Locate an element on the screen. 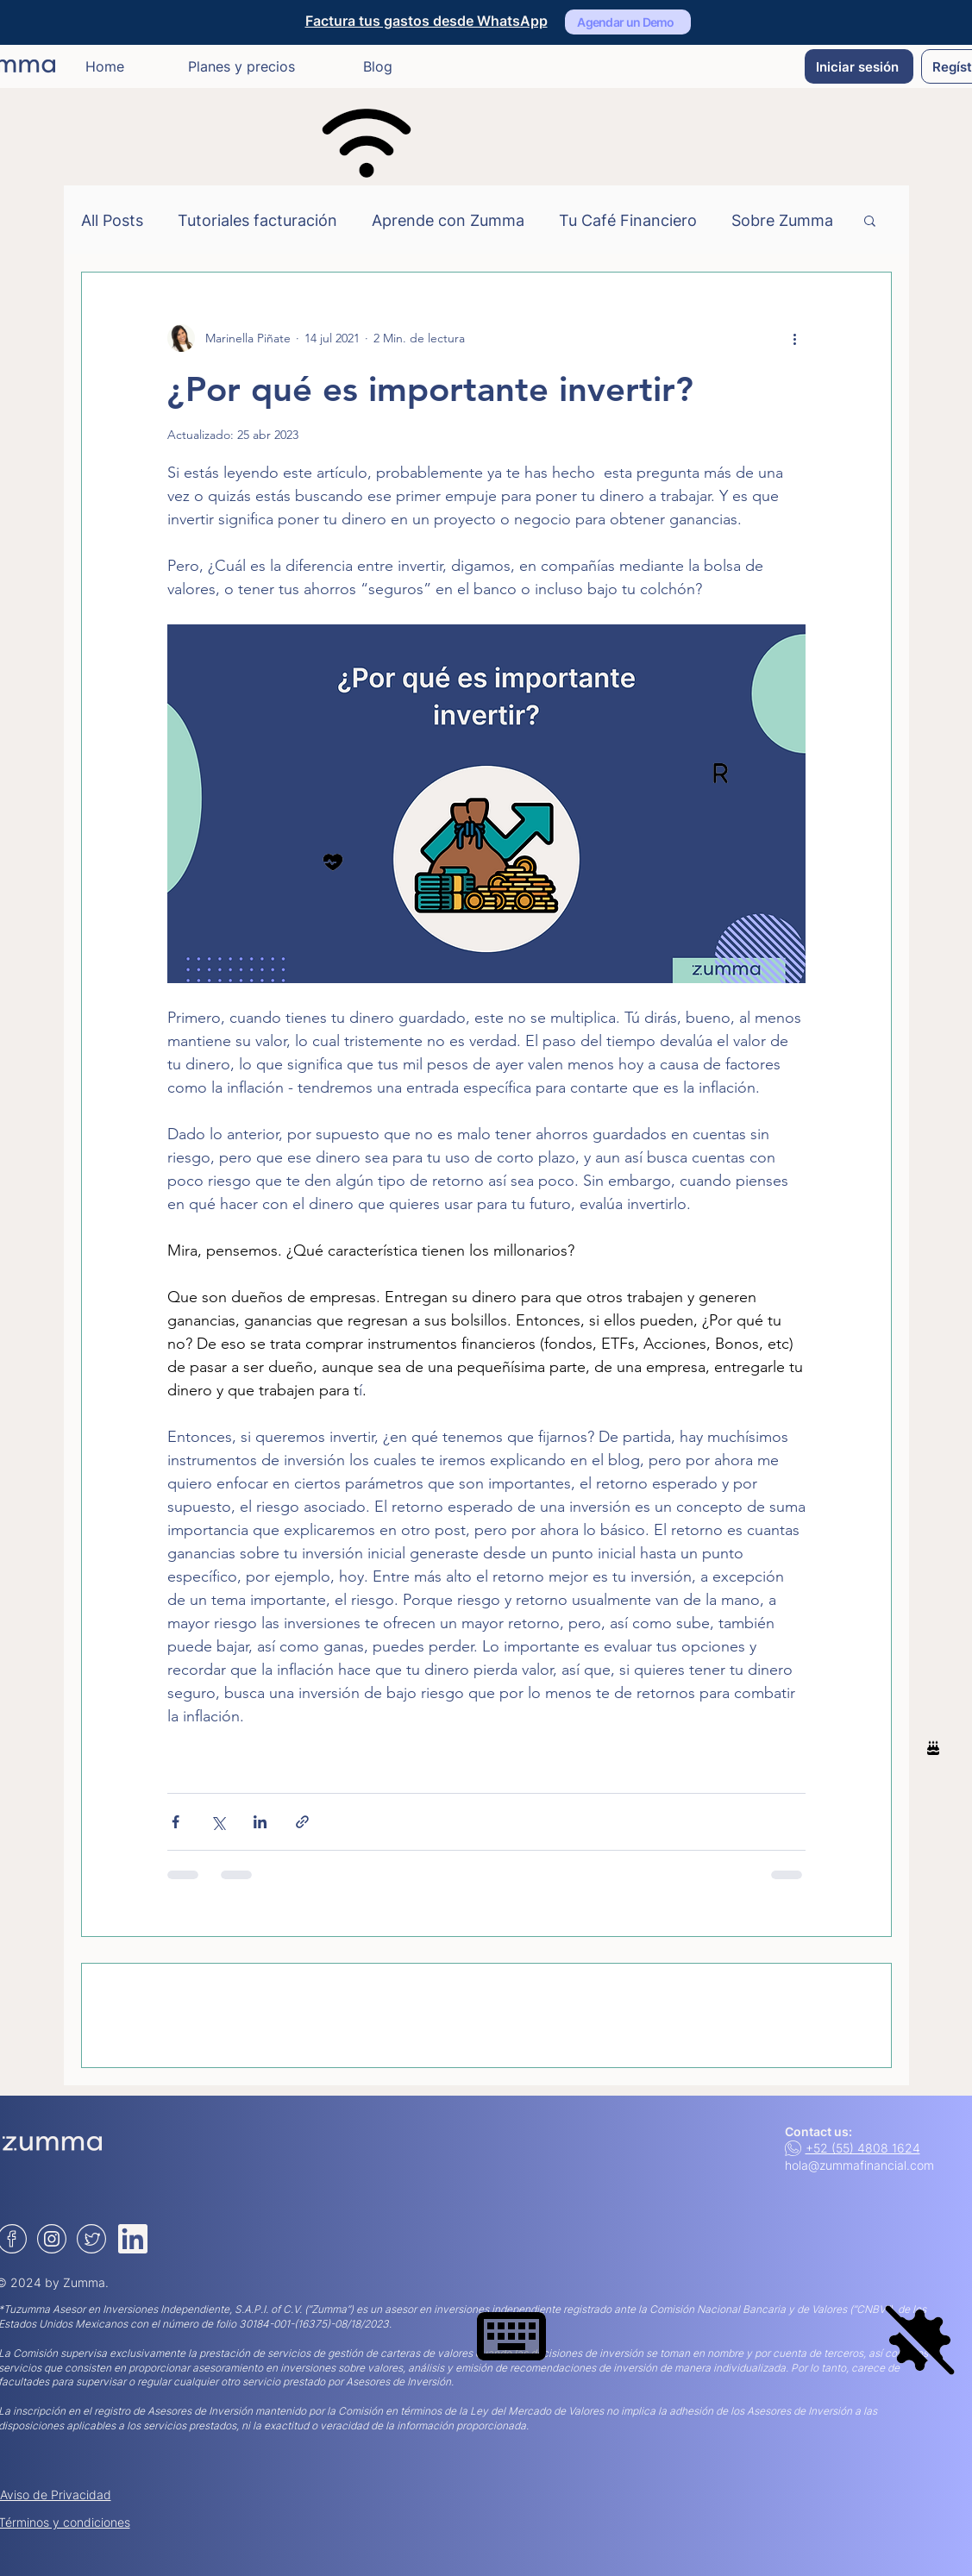 The width and height of the screenshot is (972, 2576). indicates a keyboard shortcut or hotkey for the letter R is located at coordinates (720, 773).